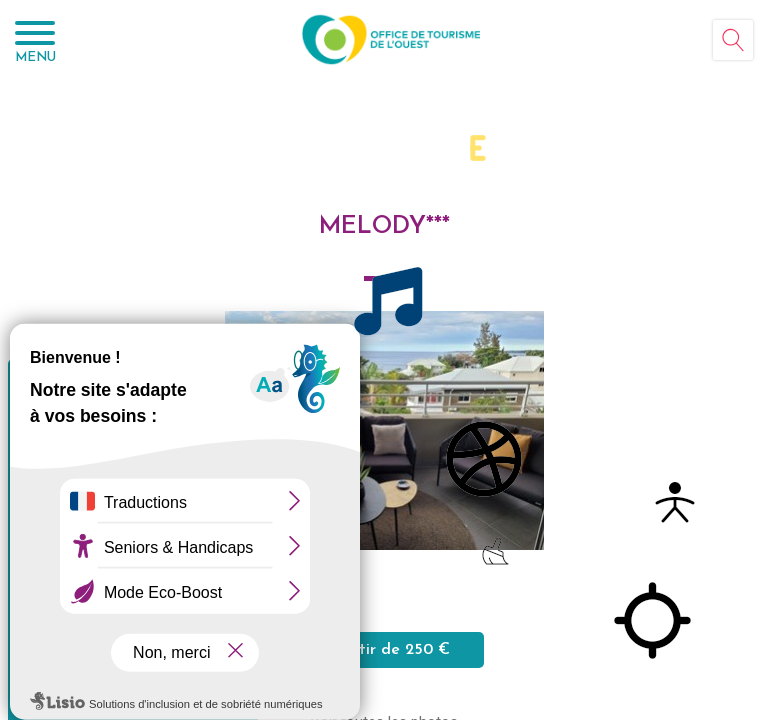 This screenshot has width=768, height=720. I want to click on clear or clean up data, so click(495, 552).